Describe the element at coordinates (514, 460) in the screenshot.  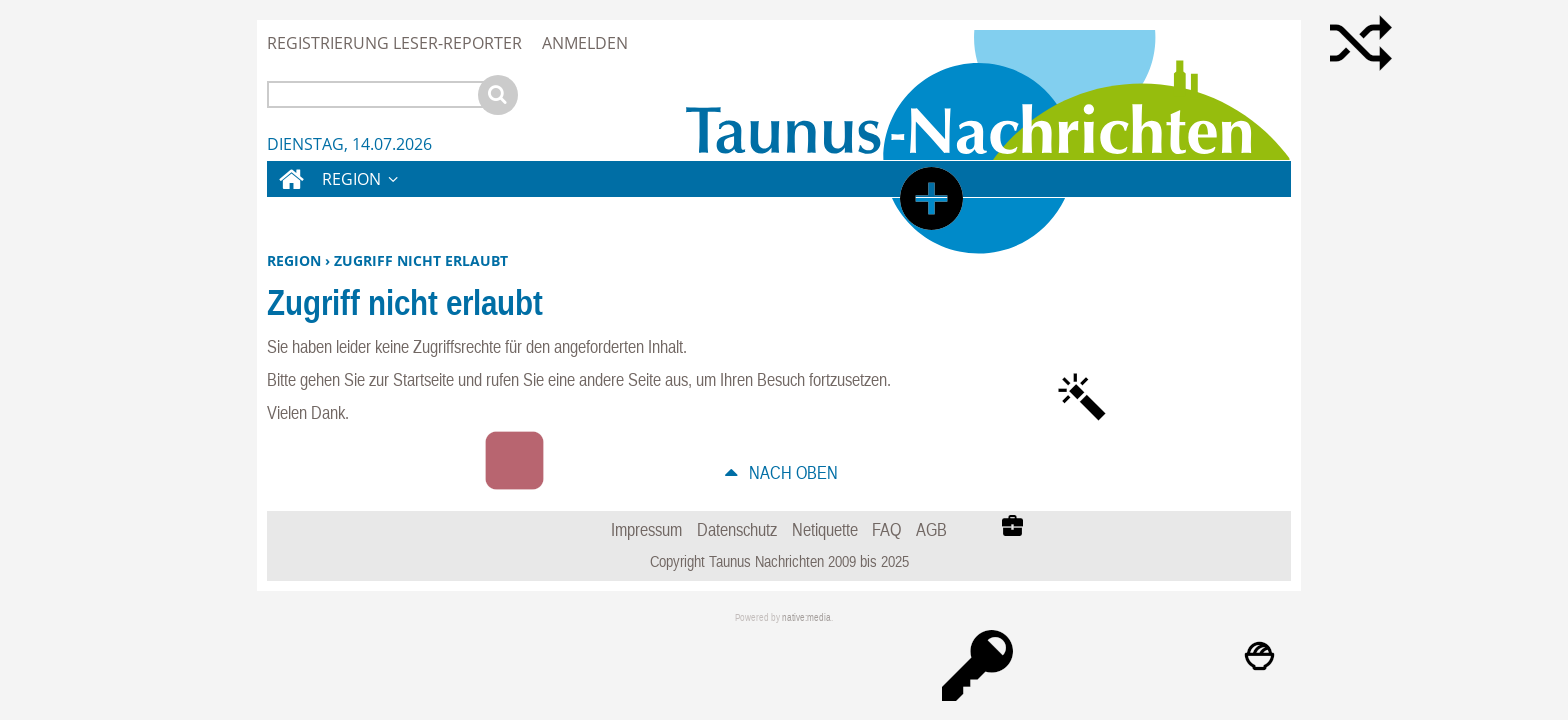
I see `stop media playback` at that location.